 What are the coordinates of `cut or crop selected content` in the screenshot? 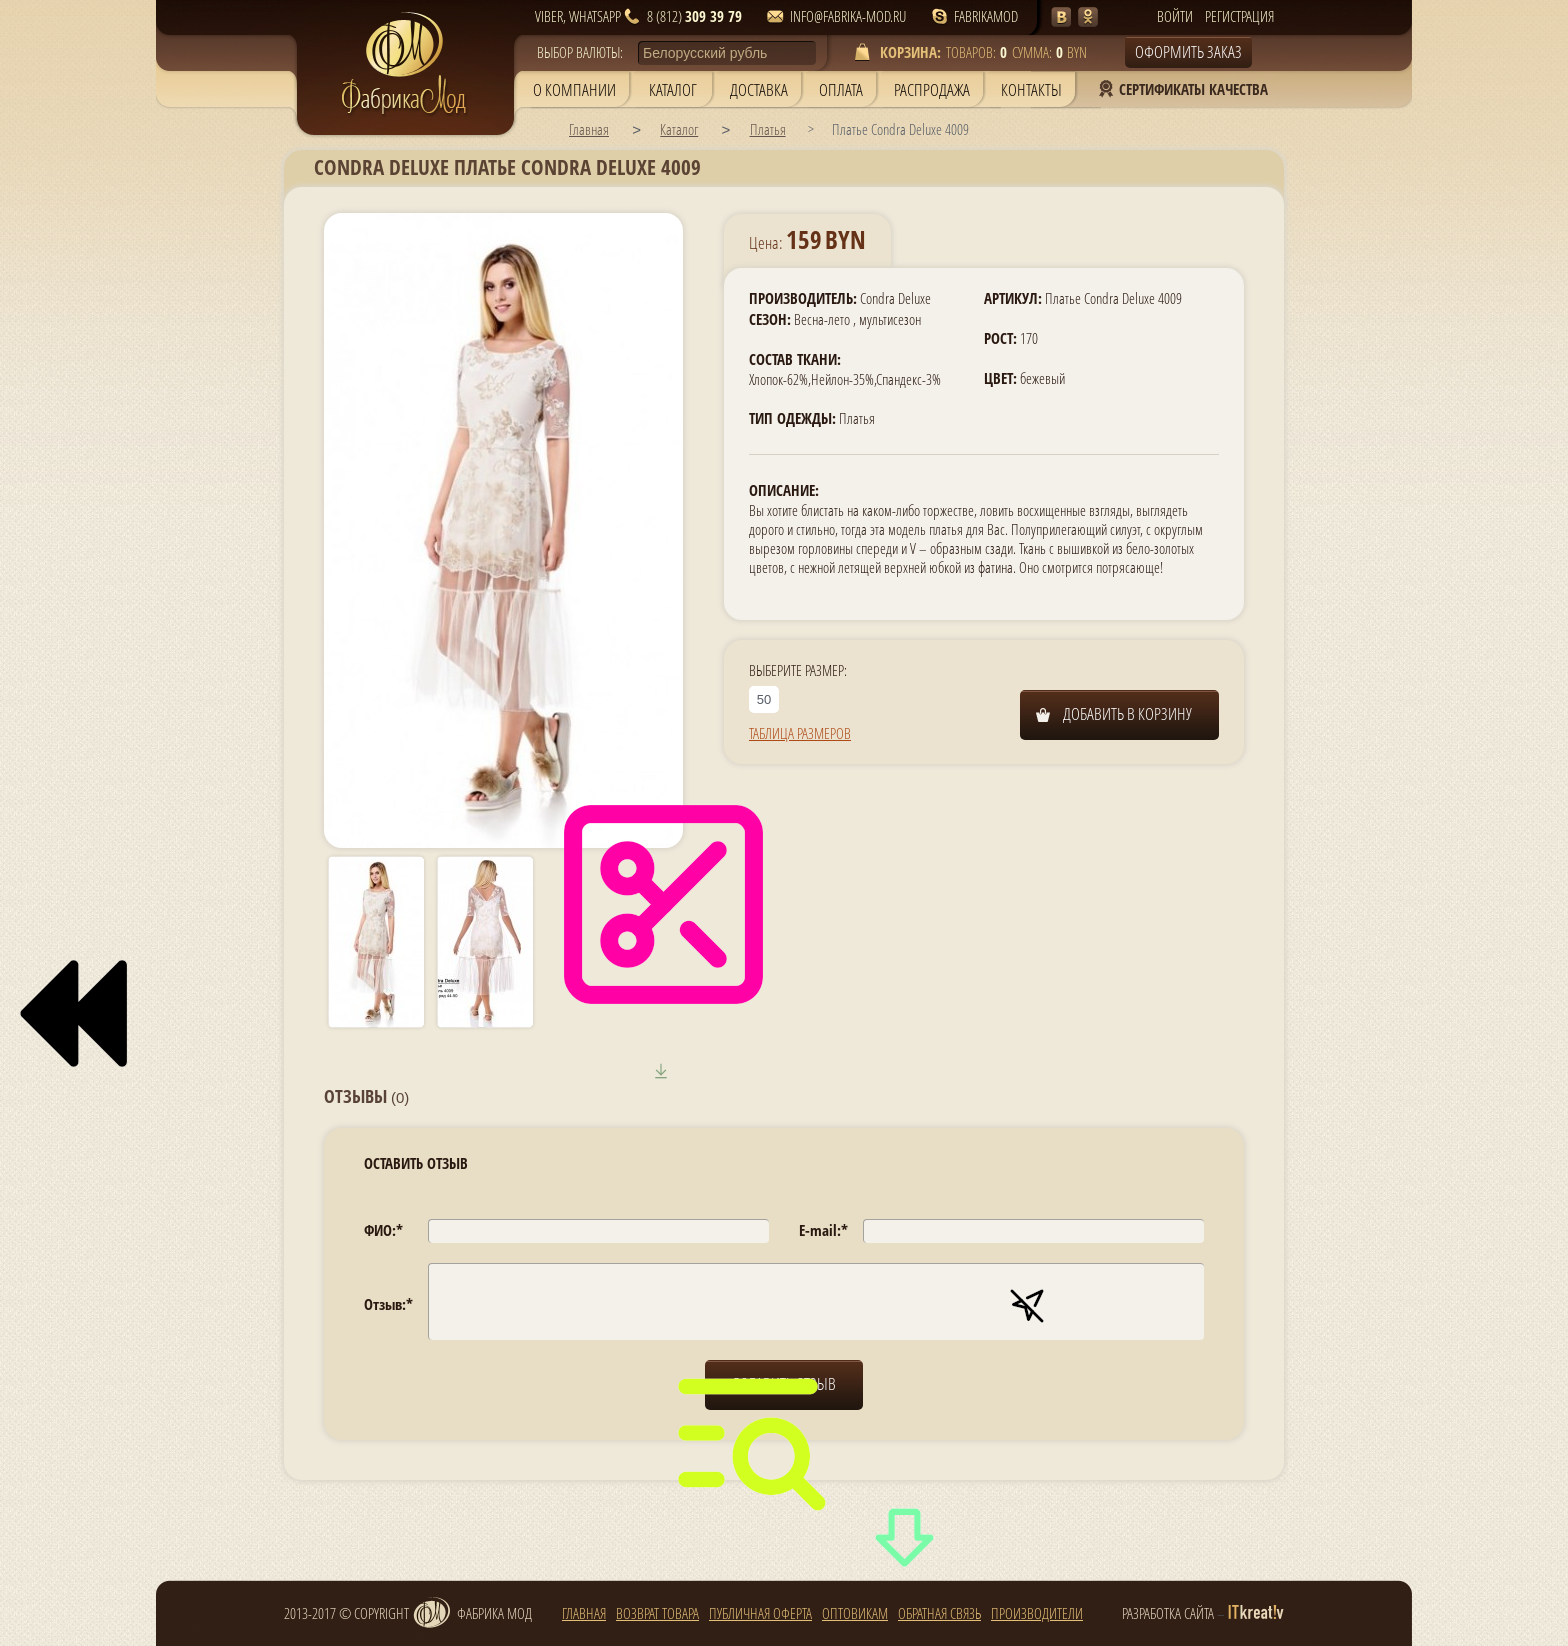 It's located at (663, 904).